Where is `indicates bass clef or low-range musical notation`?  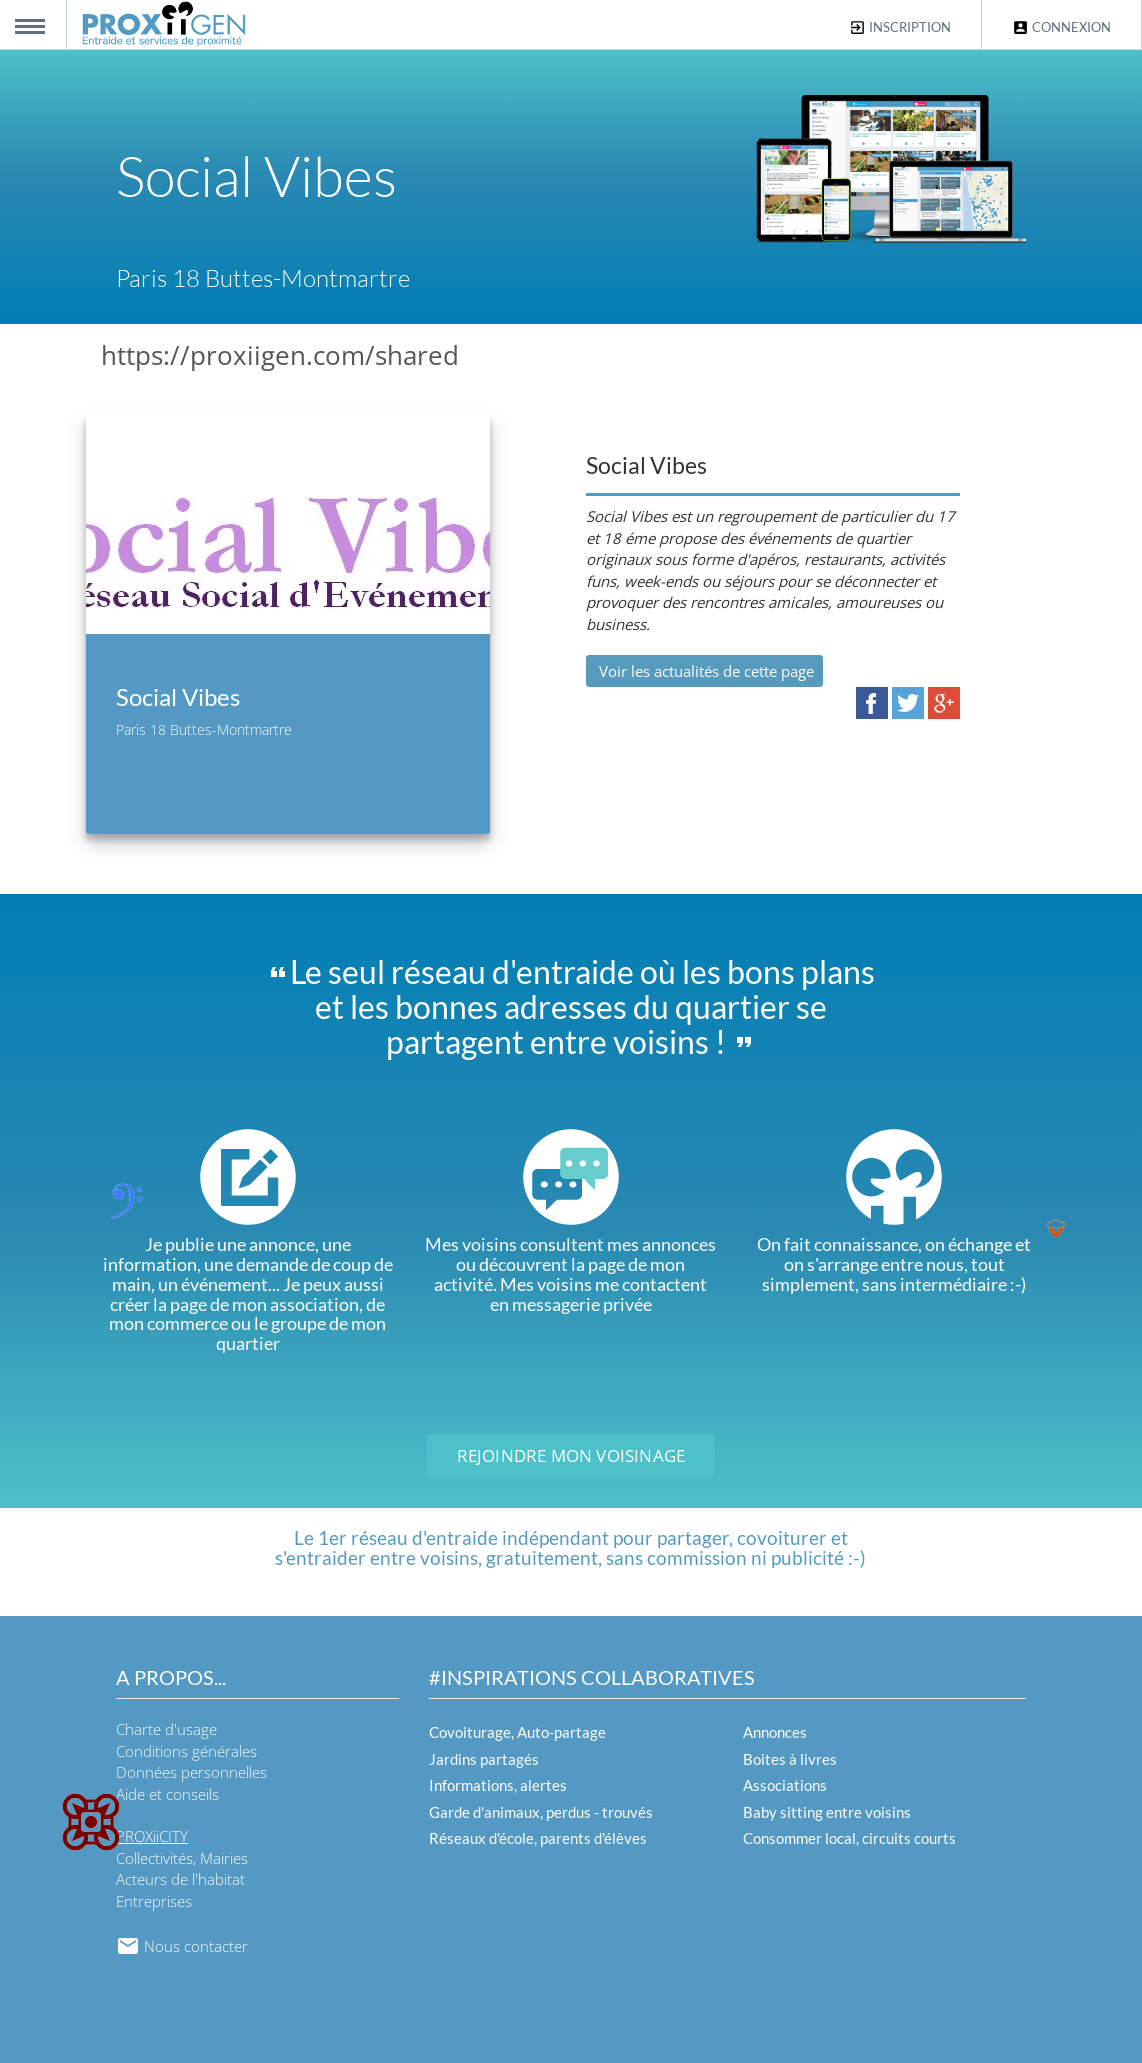
indicates bass clef or low-range musical notation is located at coordinates (126, 1201).